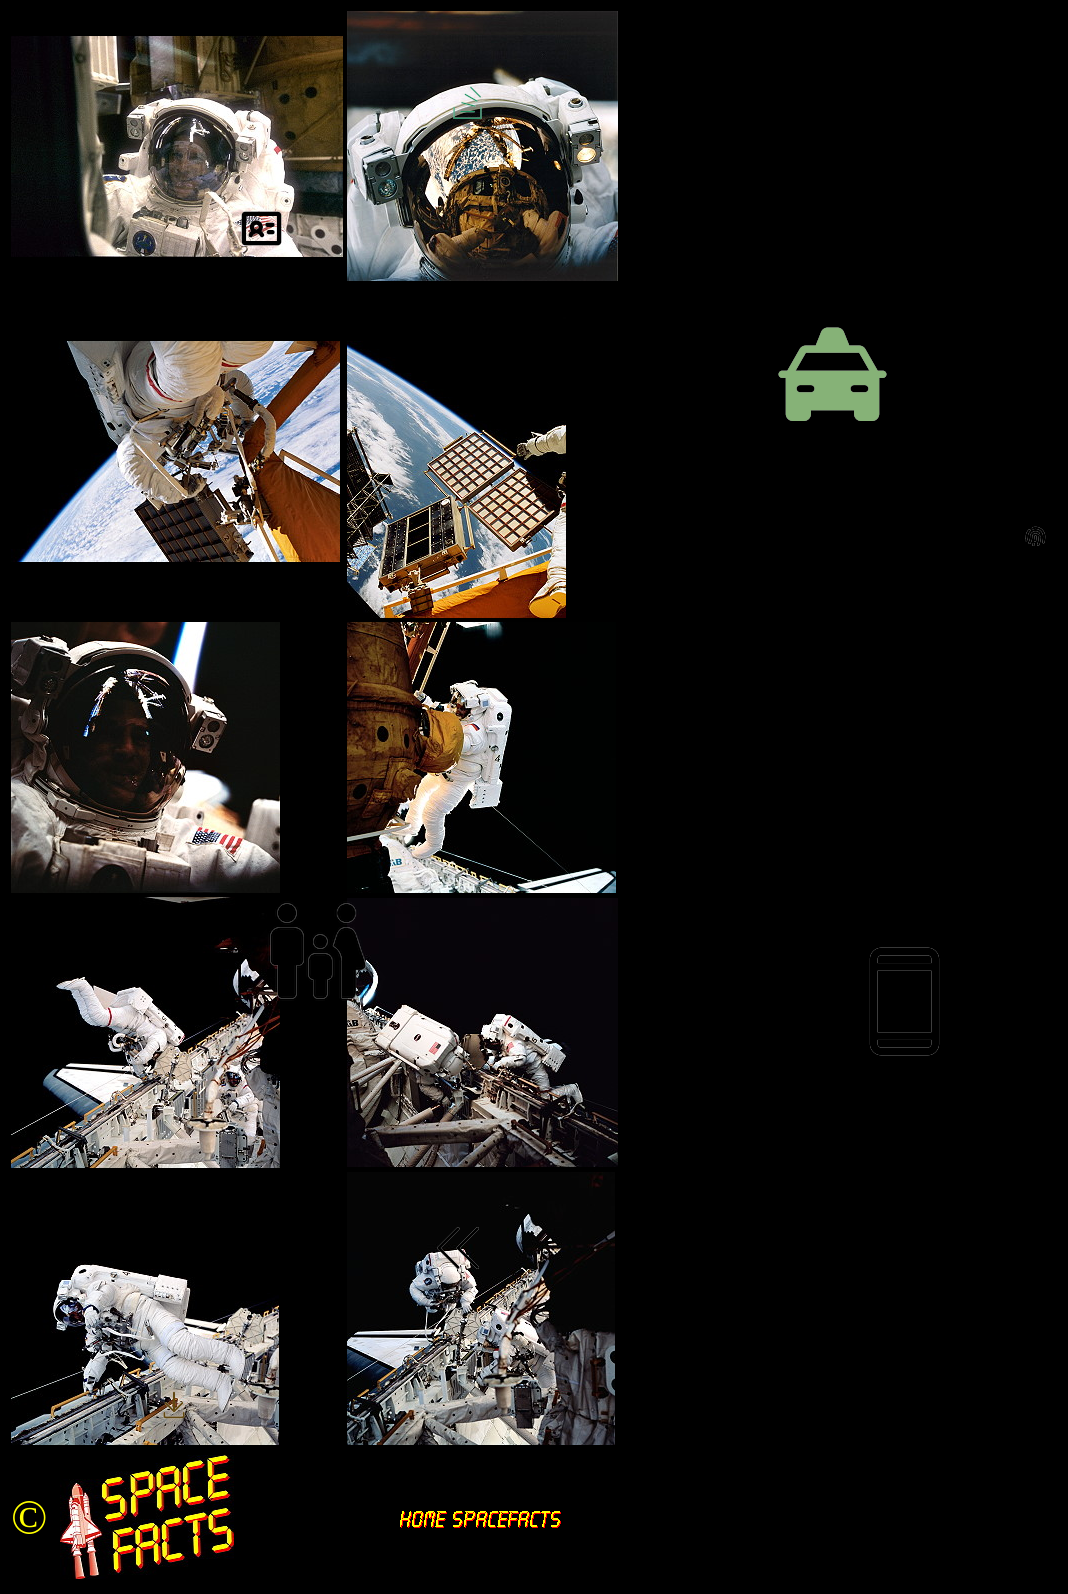  I want to click on view your profile or account information, so click(261, 228).